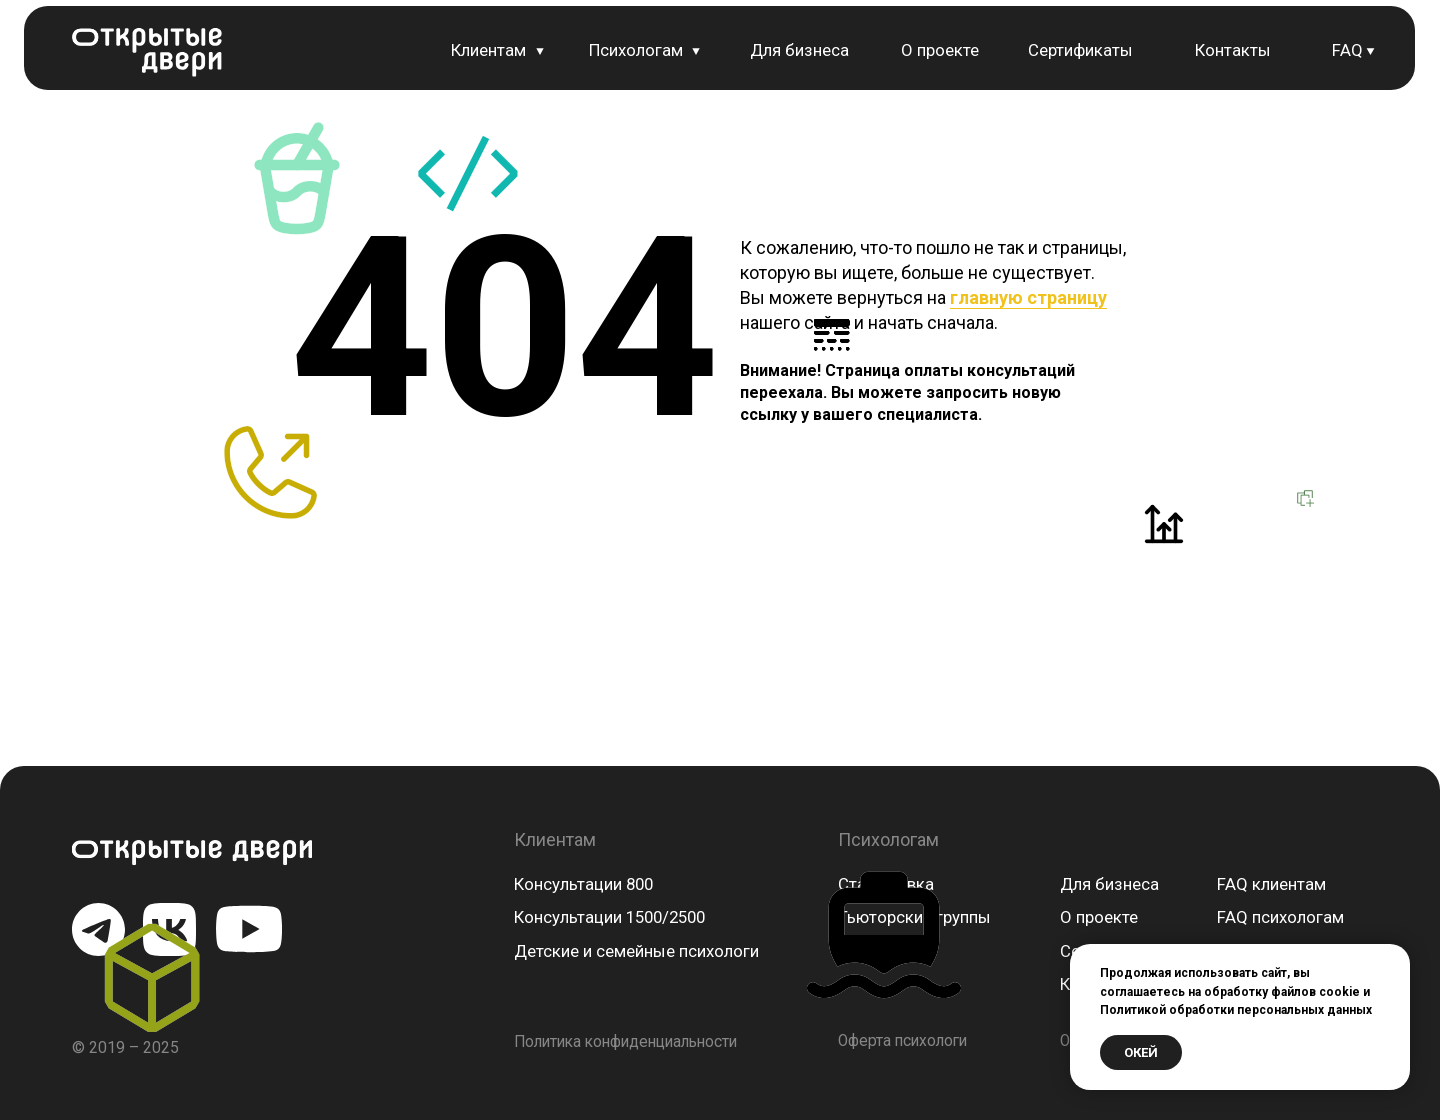 The width and height of the screenshot is (1440, 1120). Describe the element at coordinates (469, 172) in the screenshot. I see `view or edit source code` at that location.